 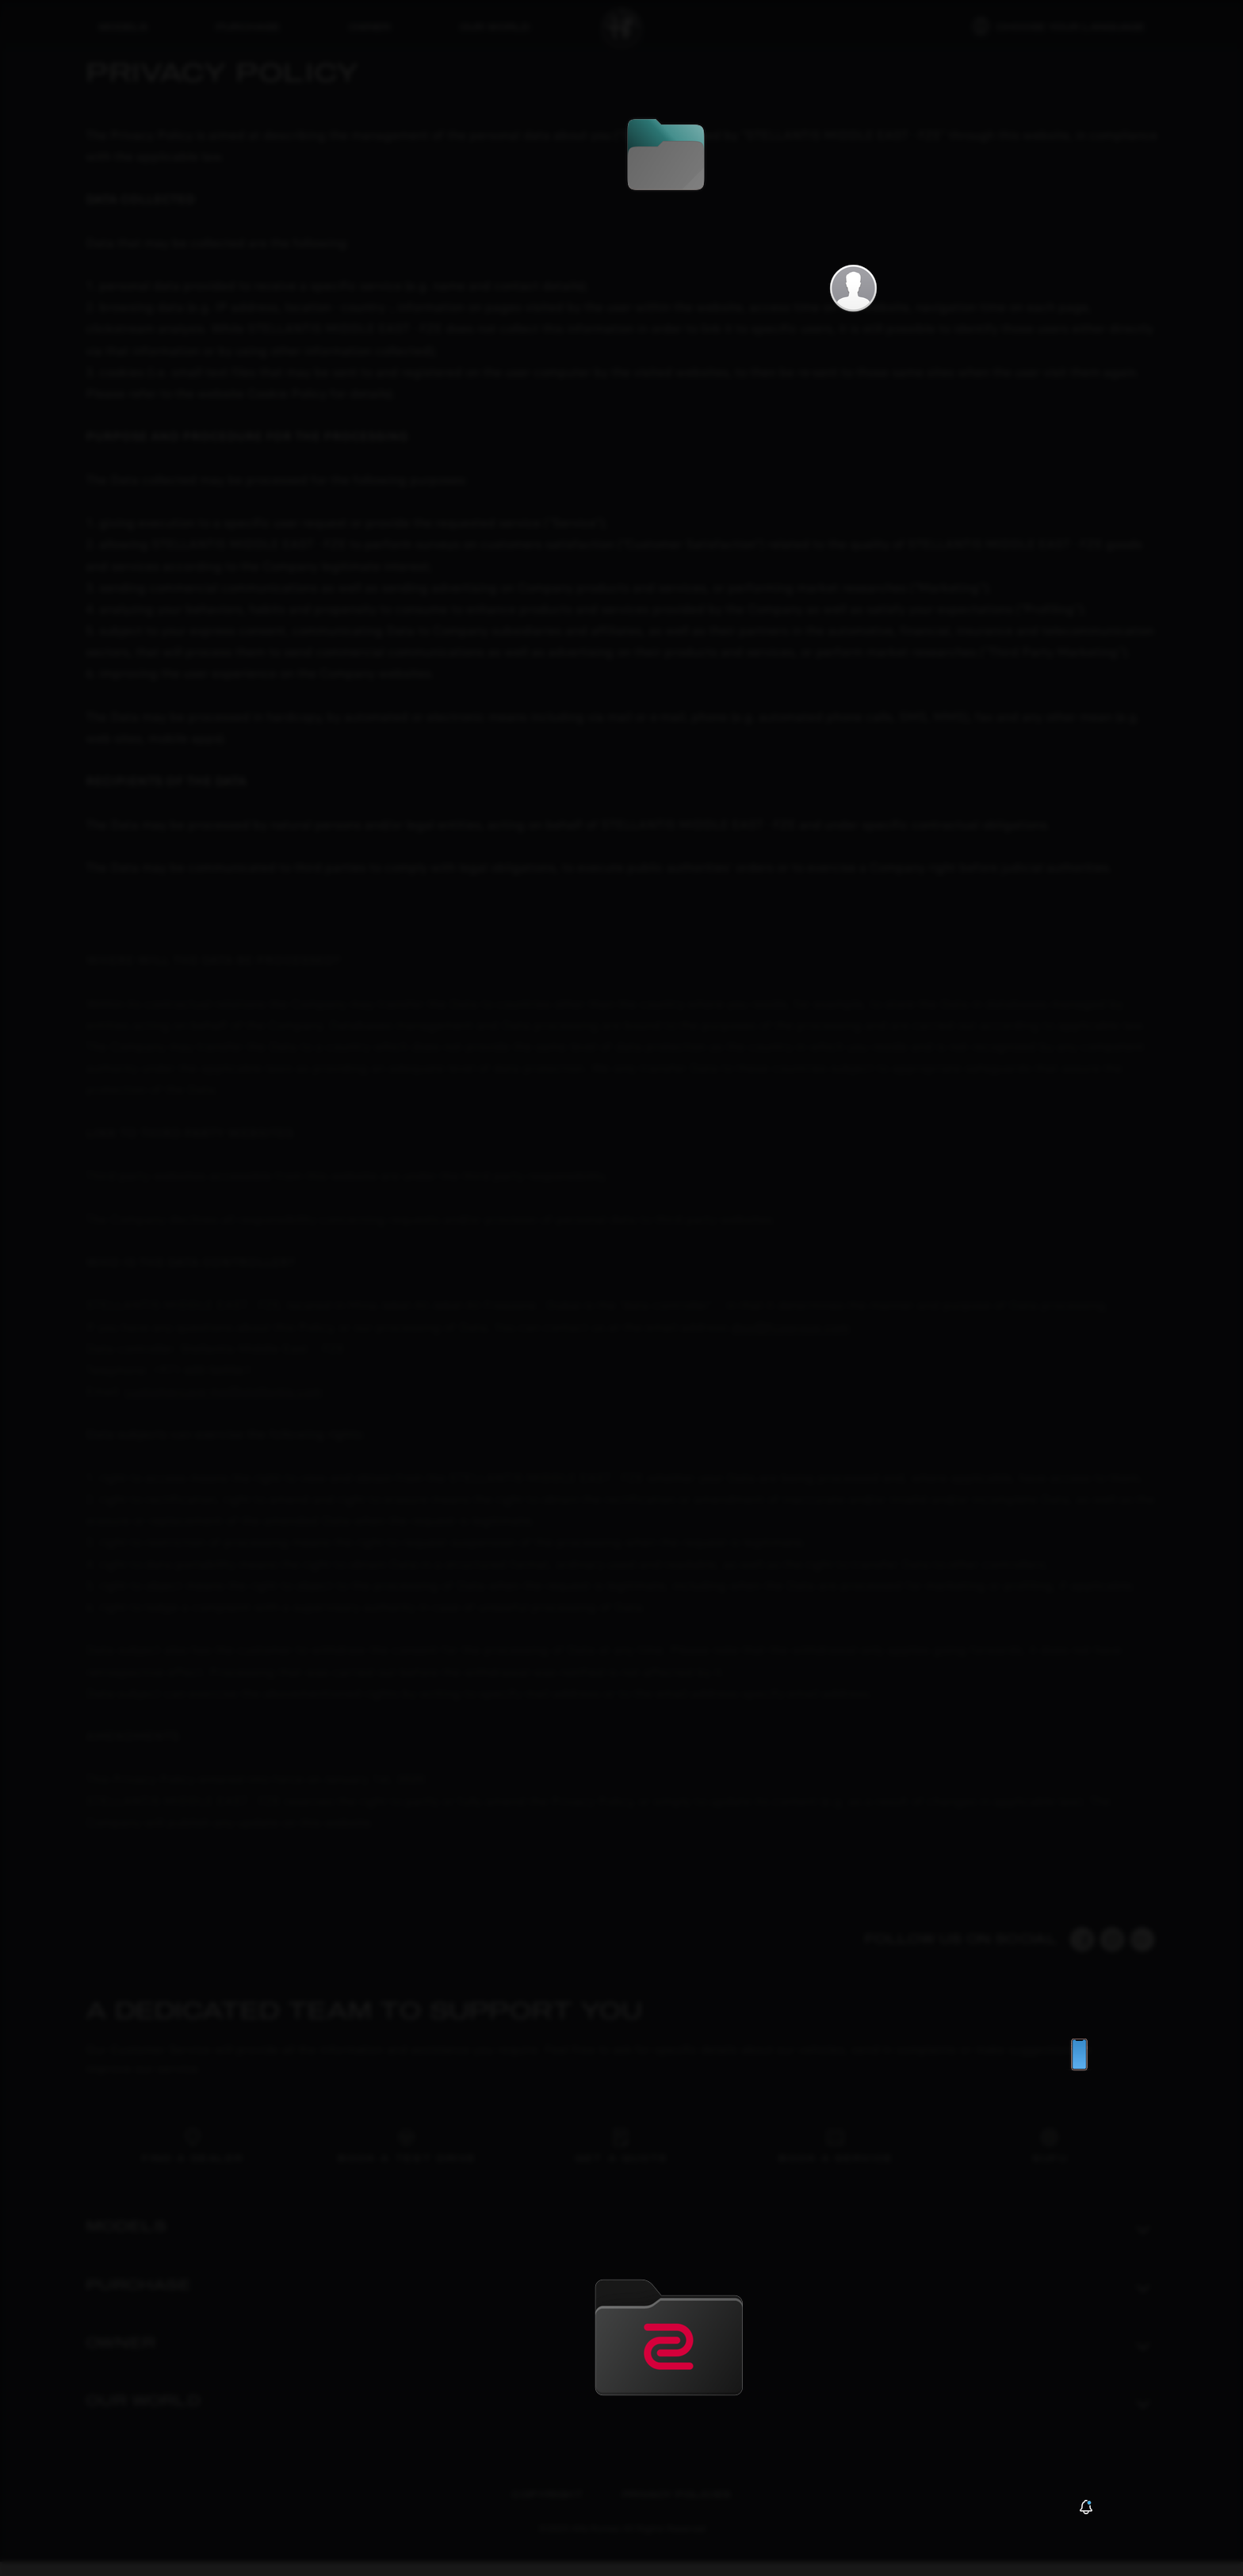 What do you see at coordinates (668, 2341) in the screenshot?
I see `folder containing BenQ ZOWIE gaming peripherals software or drivers` at bounding box center [668, 2341].